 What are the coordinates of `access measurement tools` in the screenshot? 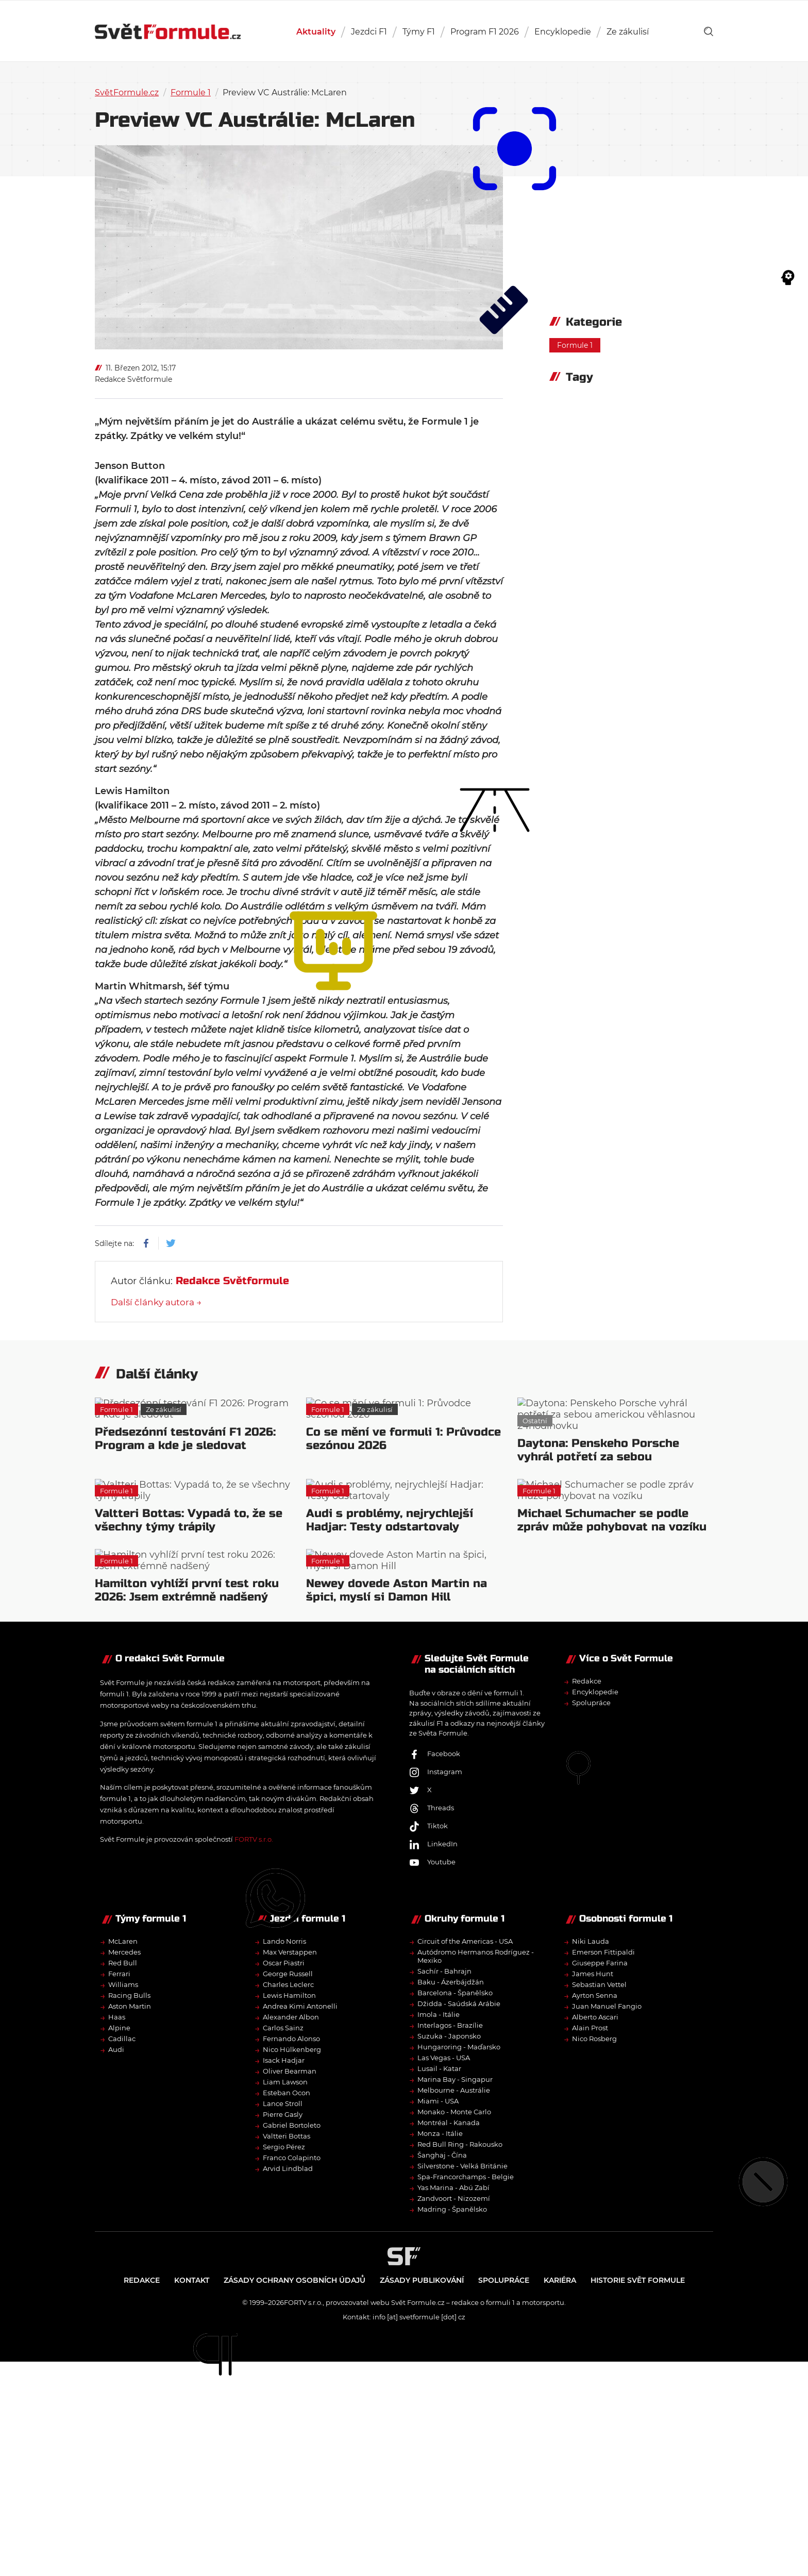 It's located at (503, 310).